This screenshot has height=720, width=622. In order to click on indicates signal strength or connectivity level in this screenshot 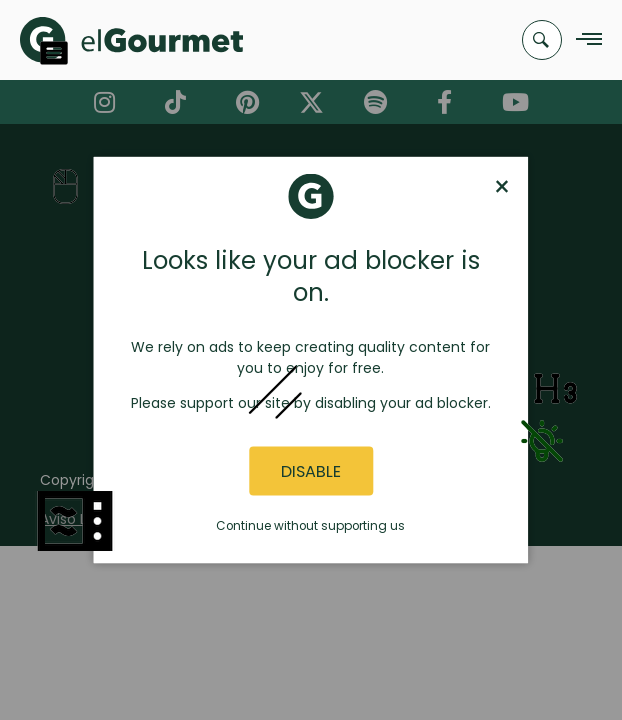, I will do `click(276, 393)`.